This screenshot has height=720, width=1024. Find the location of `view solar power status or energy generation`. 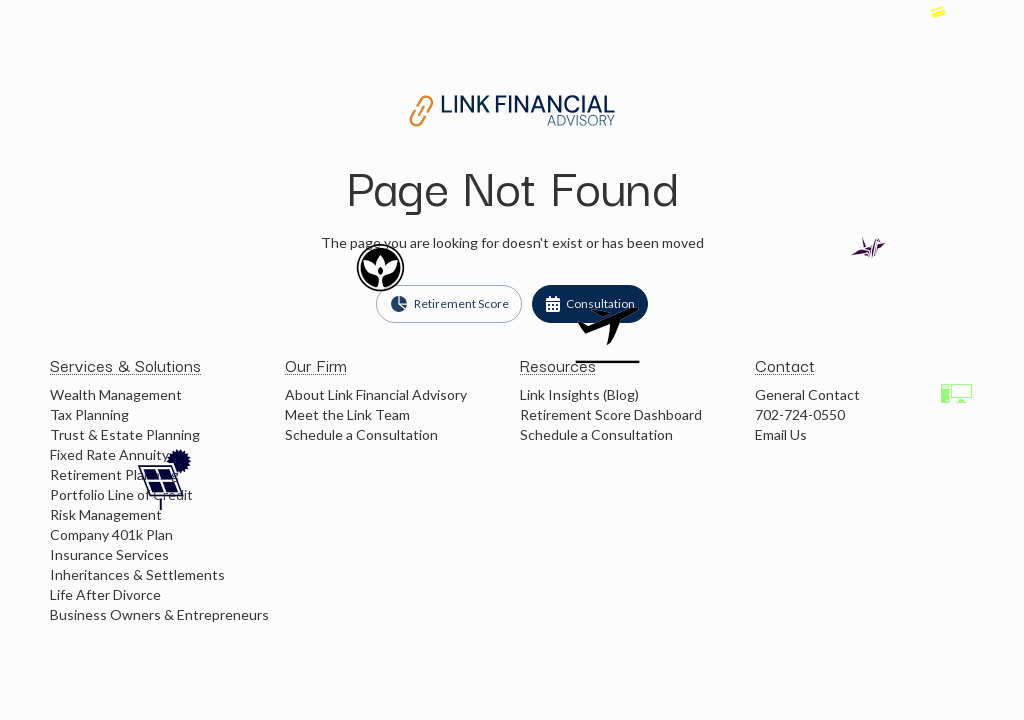

view solar power status or energy generation is located at coordinates (164, 479).